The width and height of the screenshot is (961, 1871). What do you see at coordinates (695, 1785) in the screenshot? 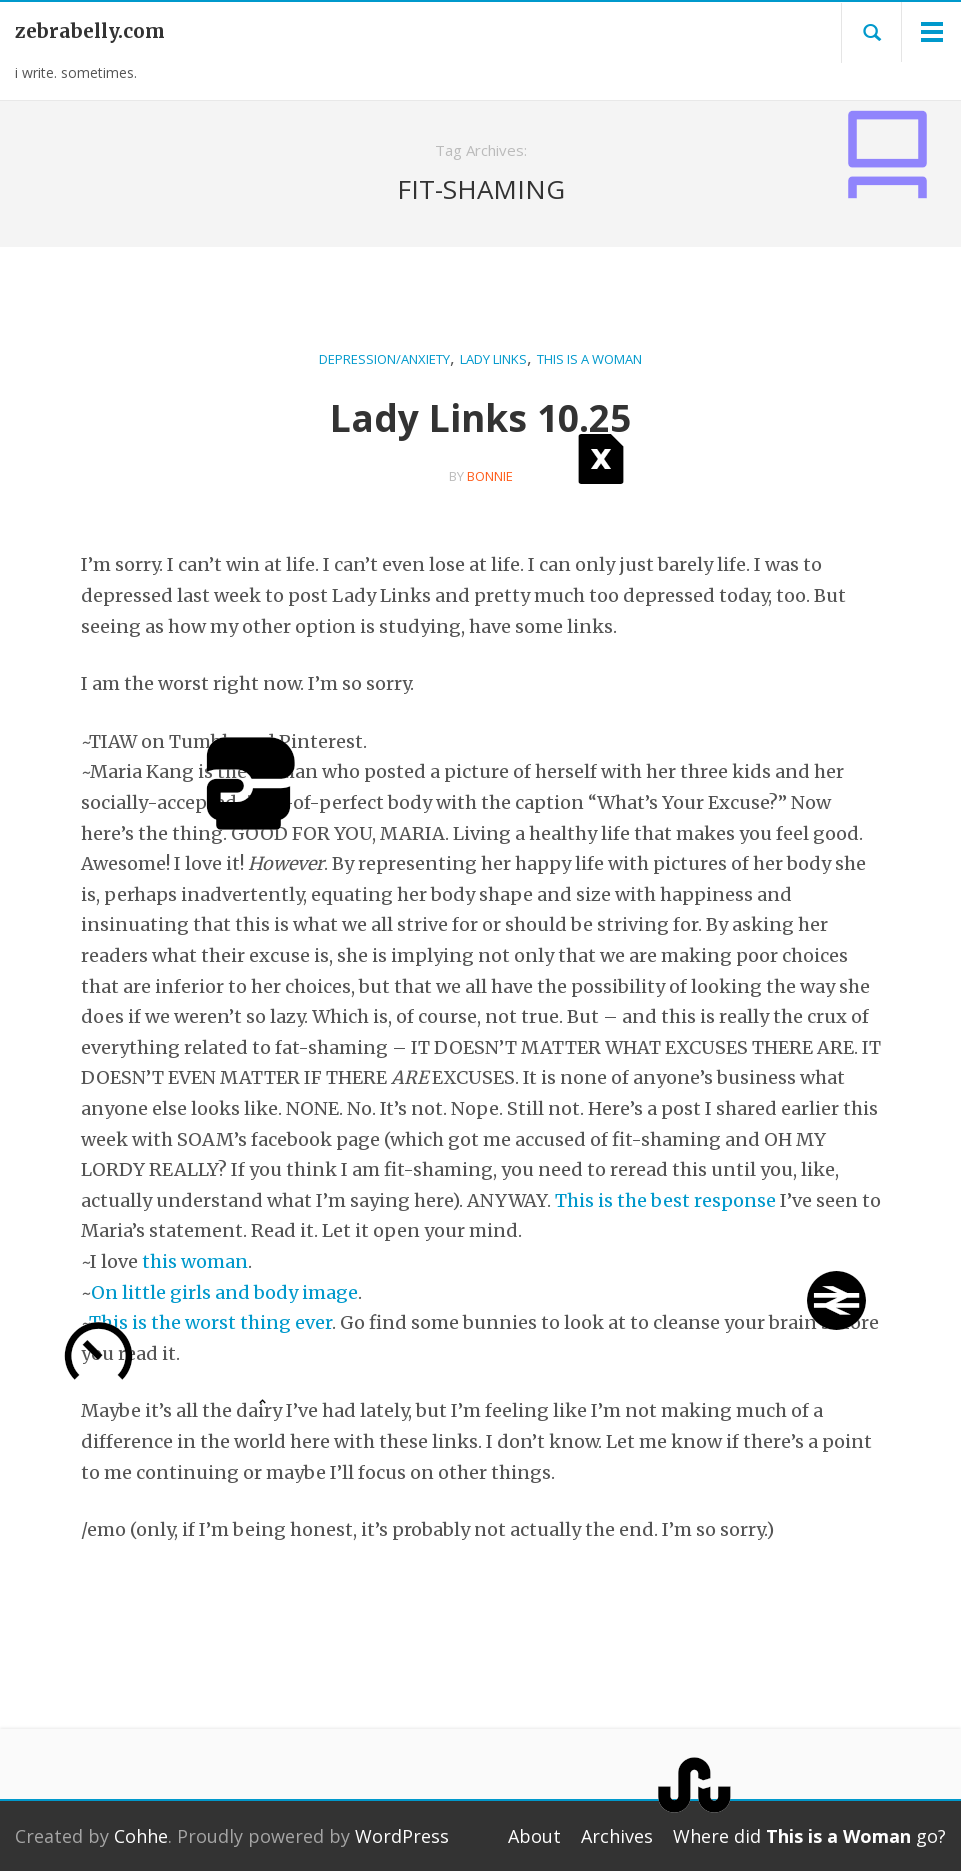
I see `stumbleupon logo` at bounding box center [695, 1785].